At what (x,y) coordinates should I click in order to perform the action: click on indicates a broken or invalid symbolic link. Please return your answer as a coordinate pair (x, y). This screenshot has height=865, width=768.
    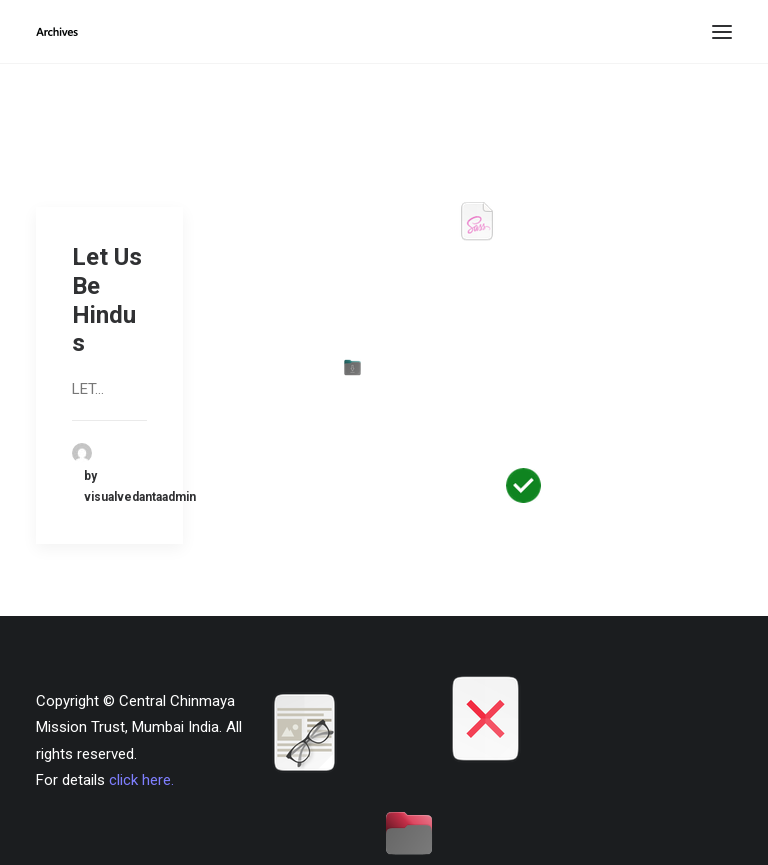
    Looking at the image, I should click on (485, 718).